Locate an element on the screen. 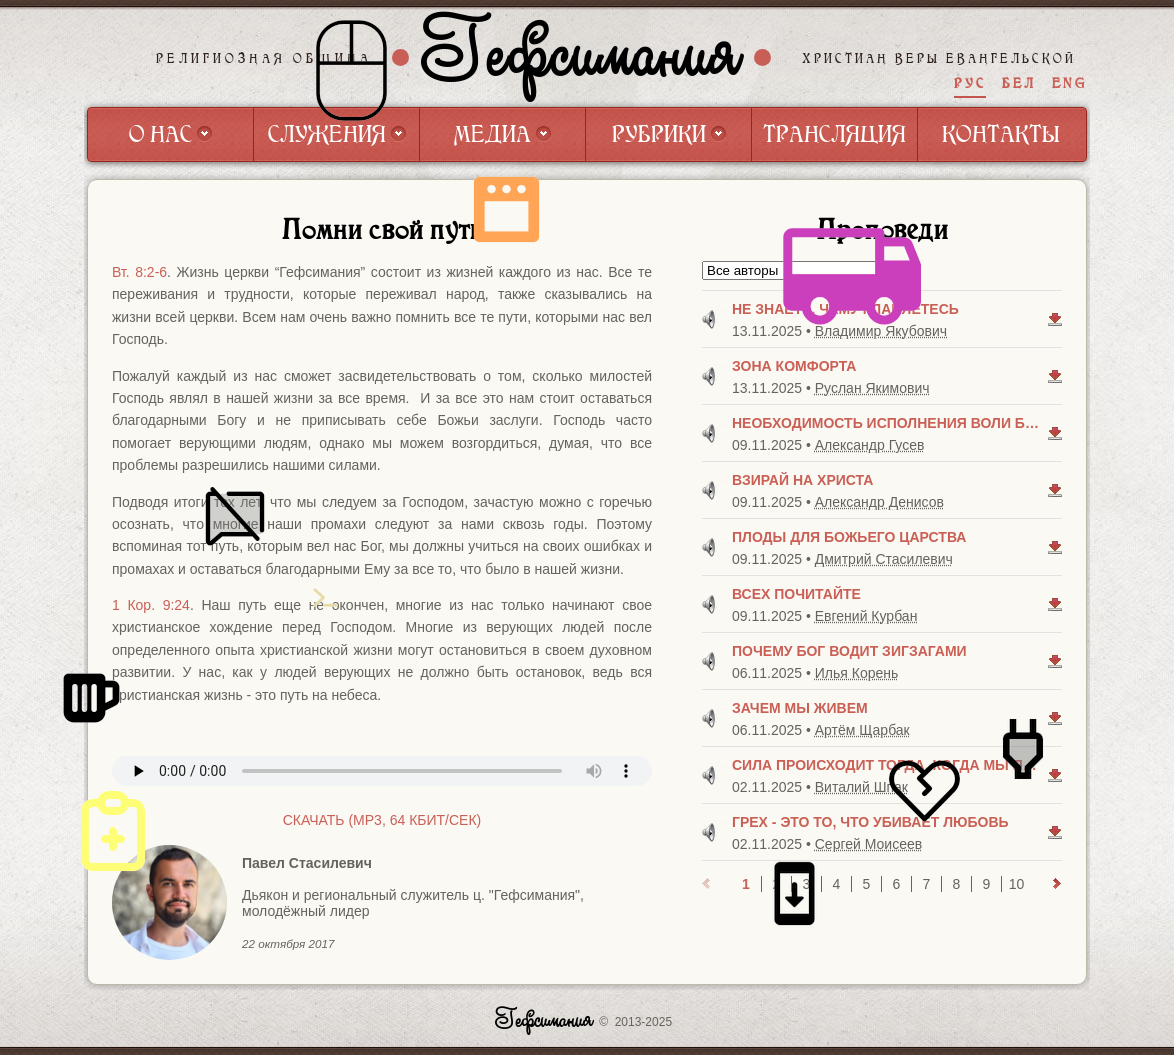  download a system update to your device is located at coordinates (794, 893).